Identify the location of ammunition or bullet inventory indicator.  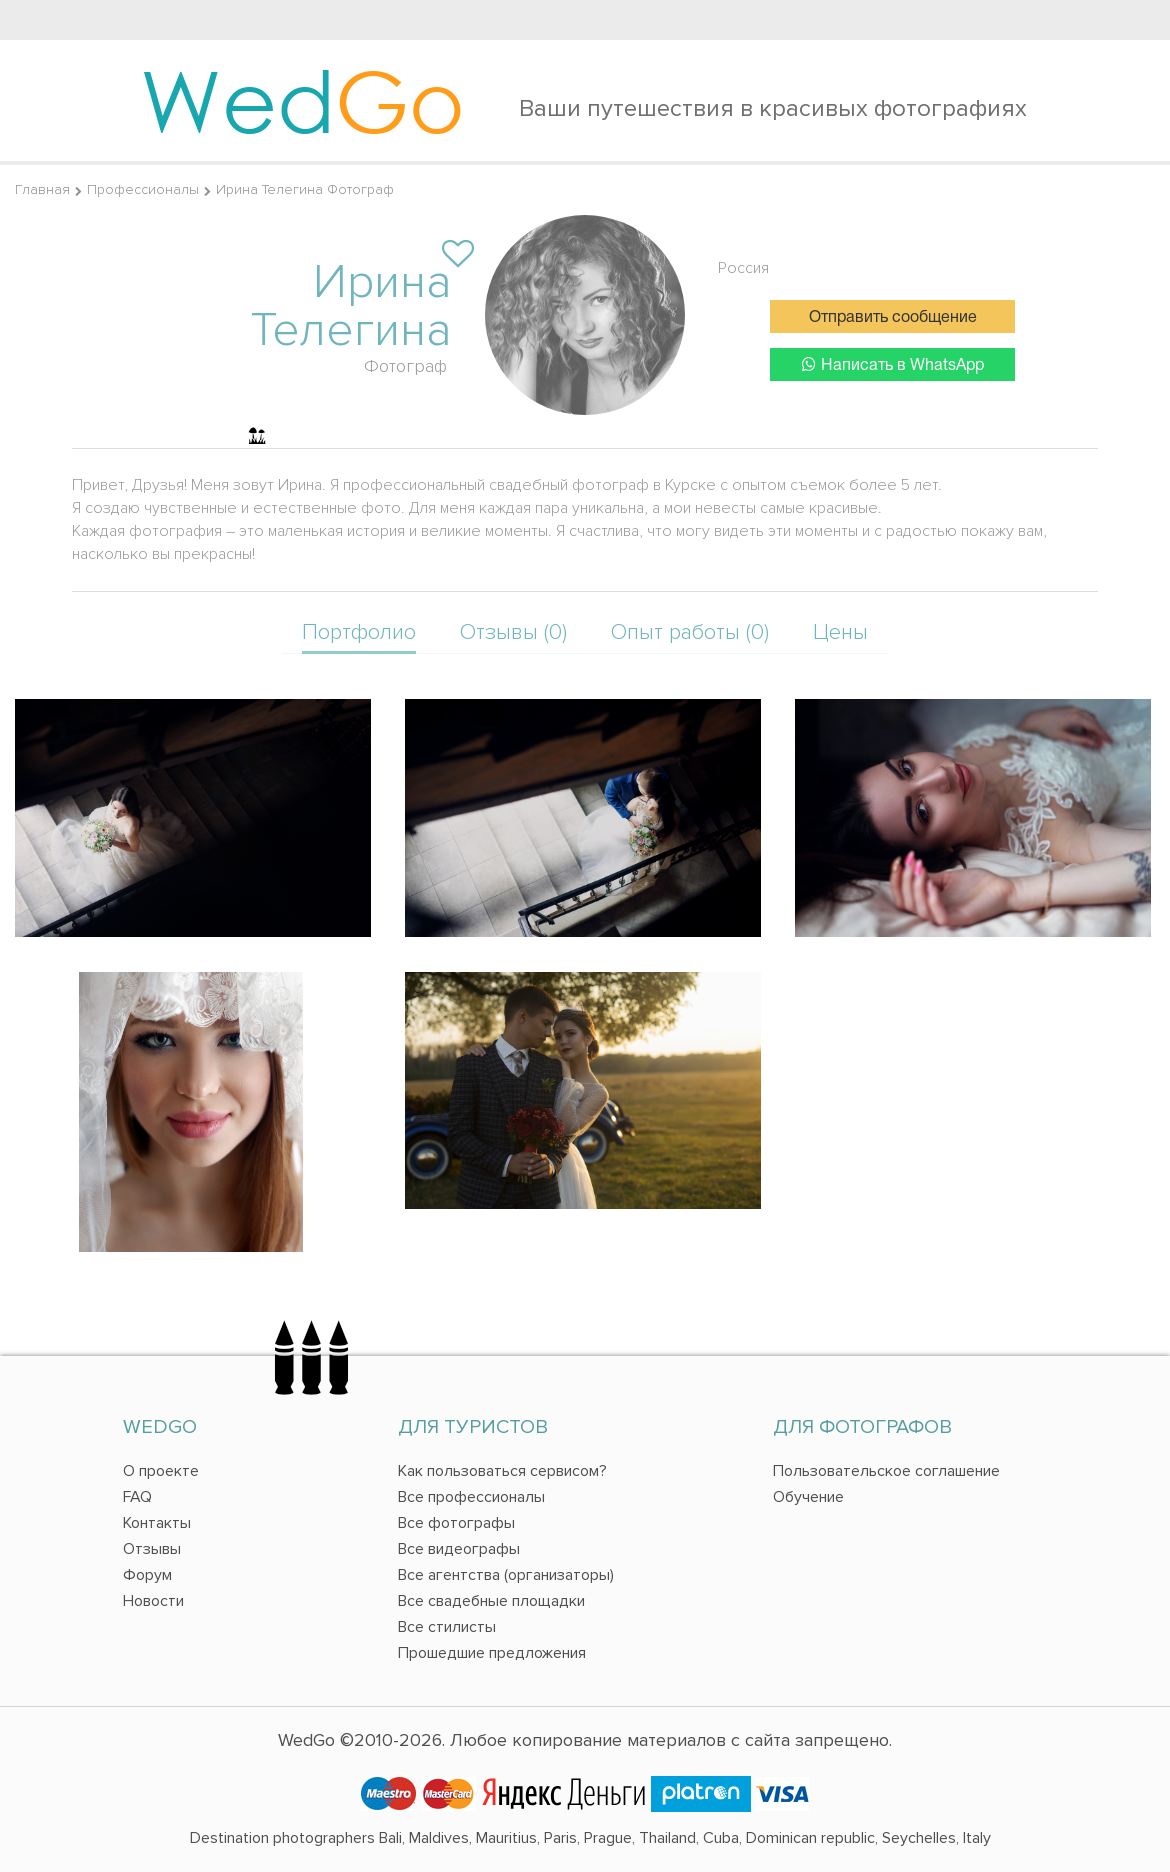
(311, 1357).